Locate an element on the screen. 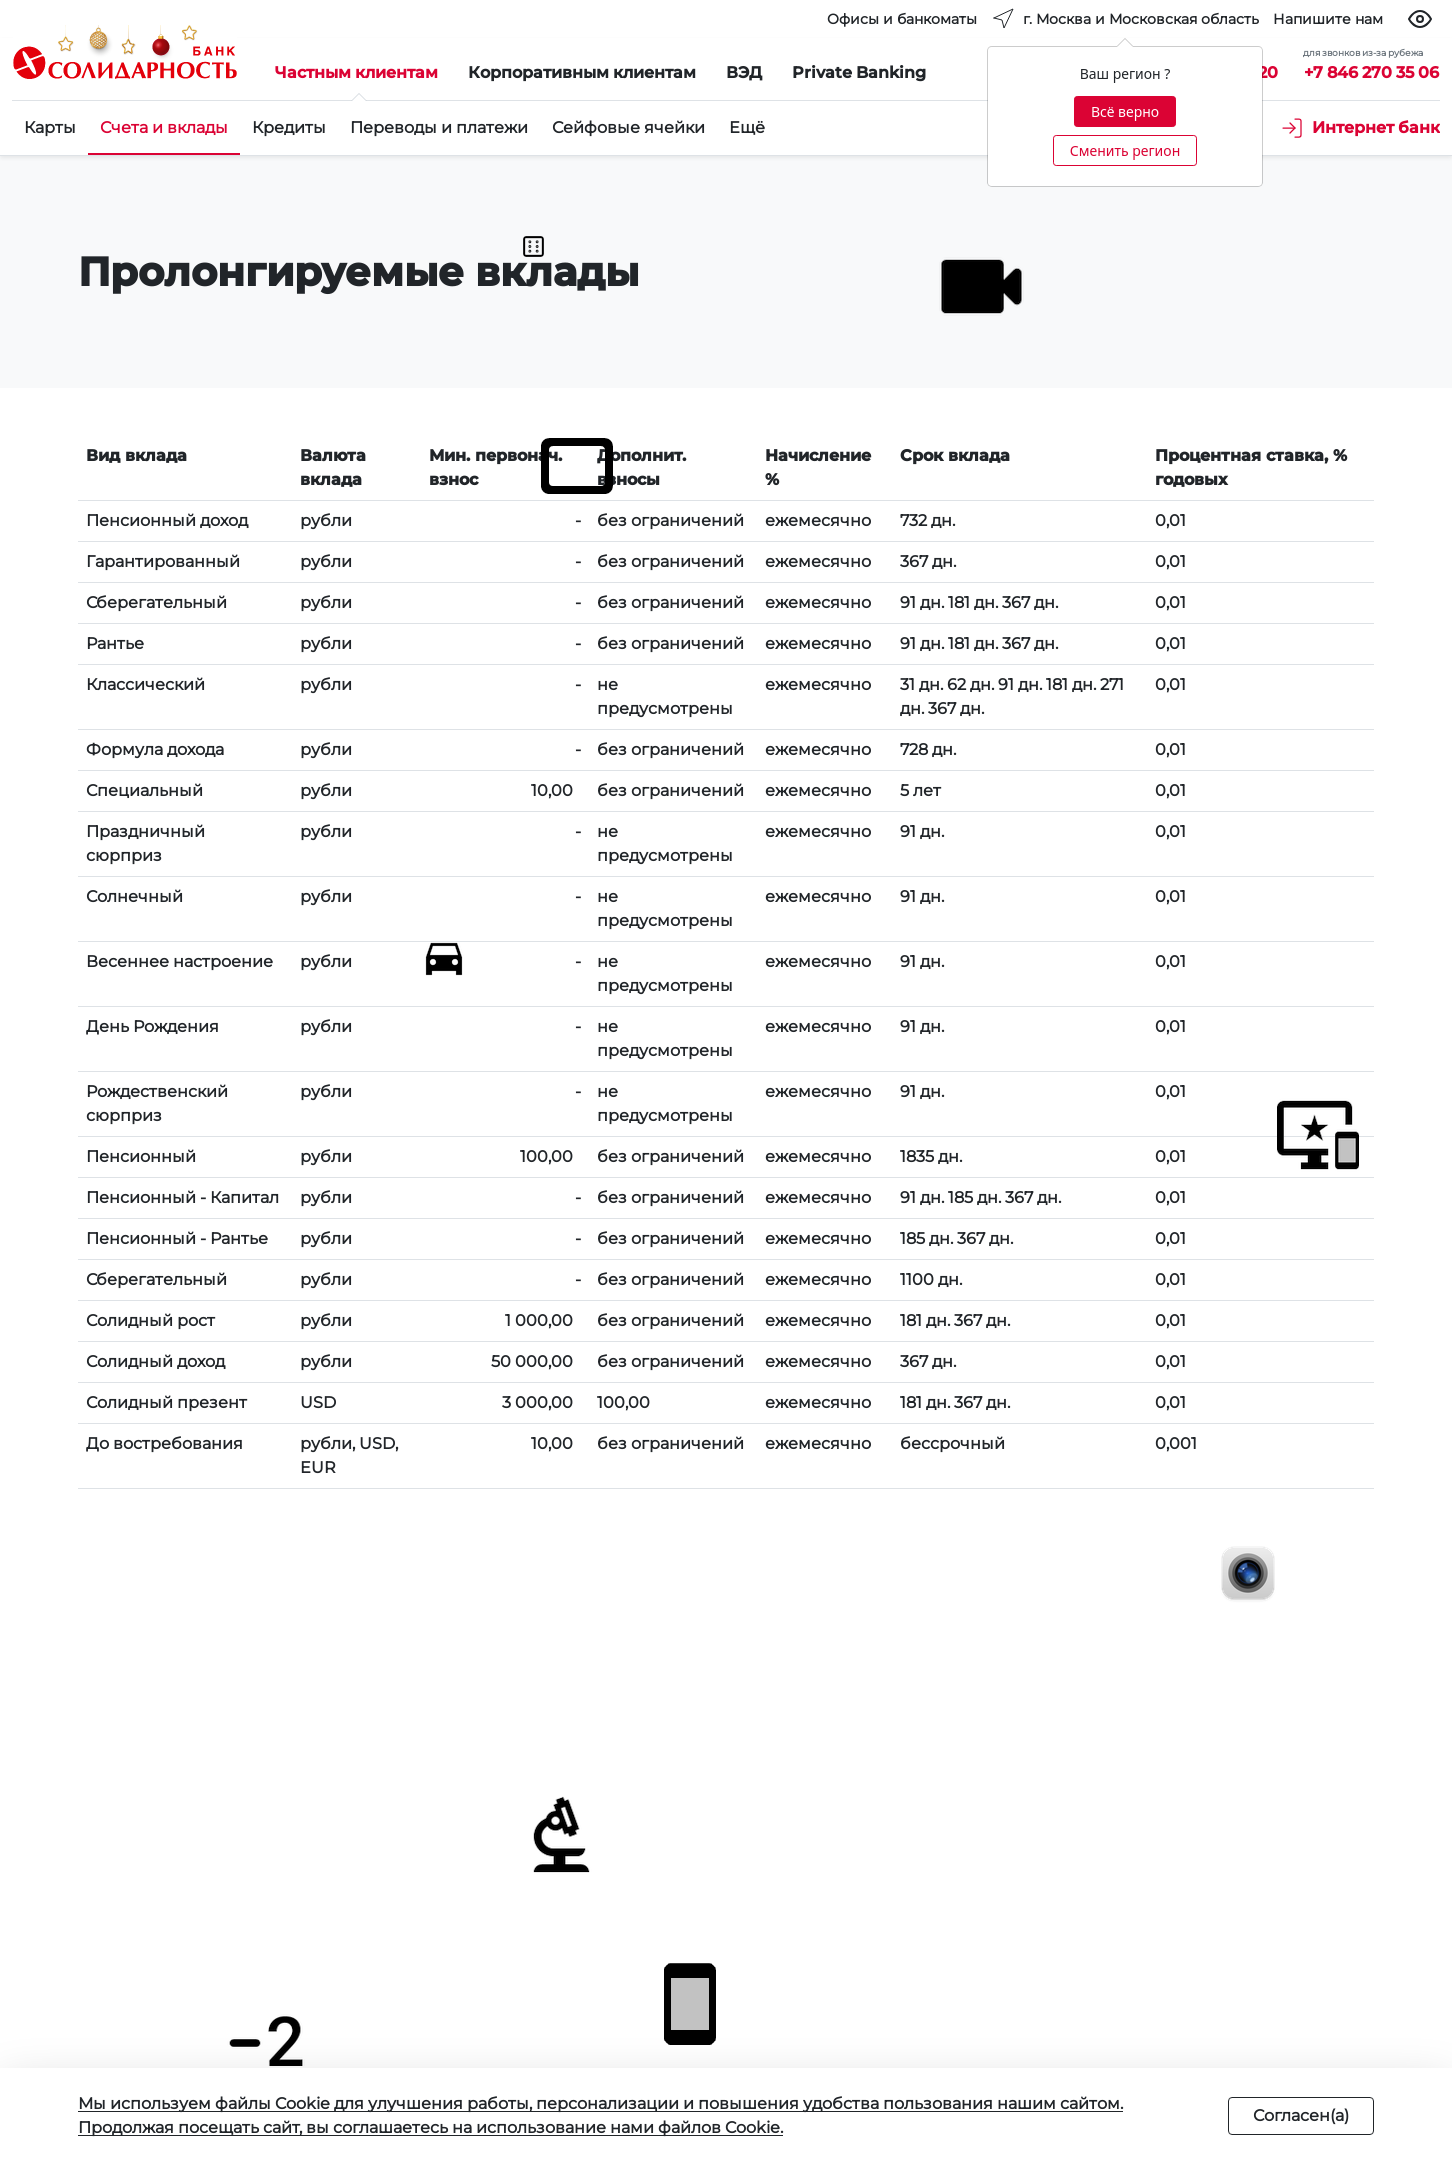  open camera app is located at coordinates (1248, 1573).